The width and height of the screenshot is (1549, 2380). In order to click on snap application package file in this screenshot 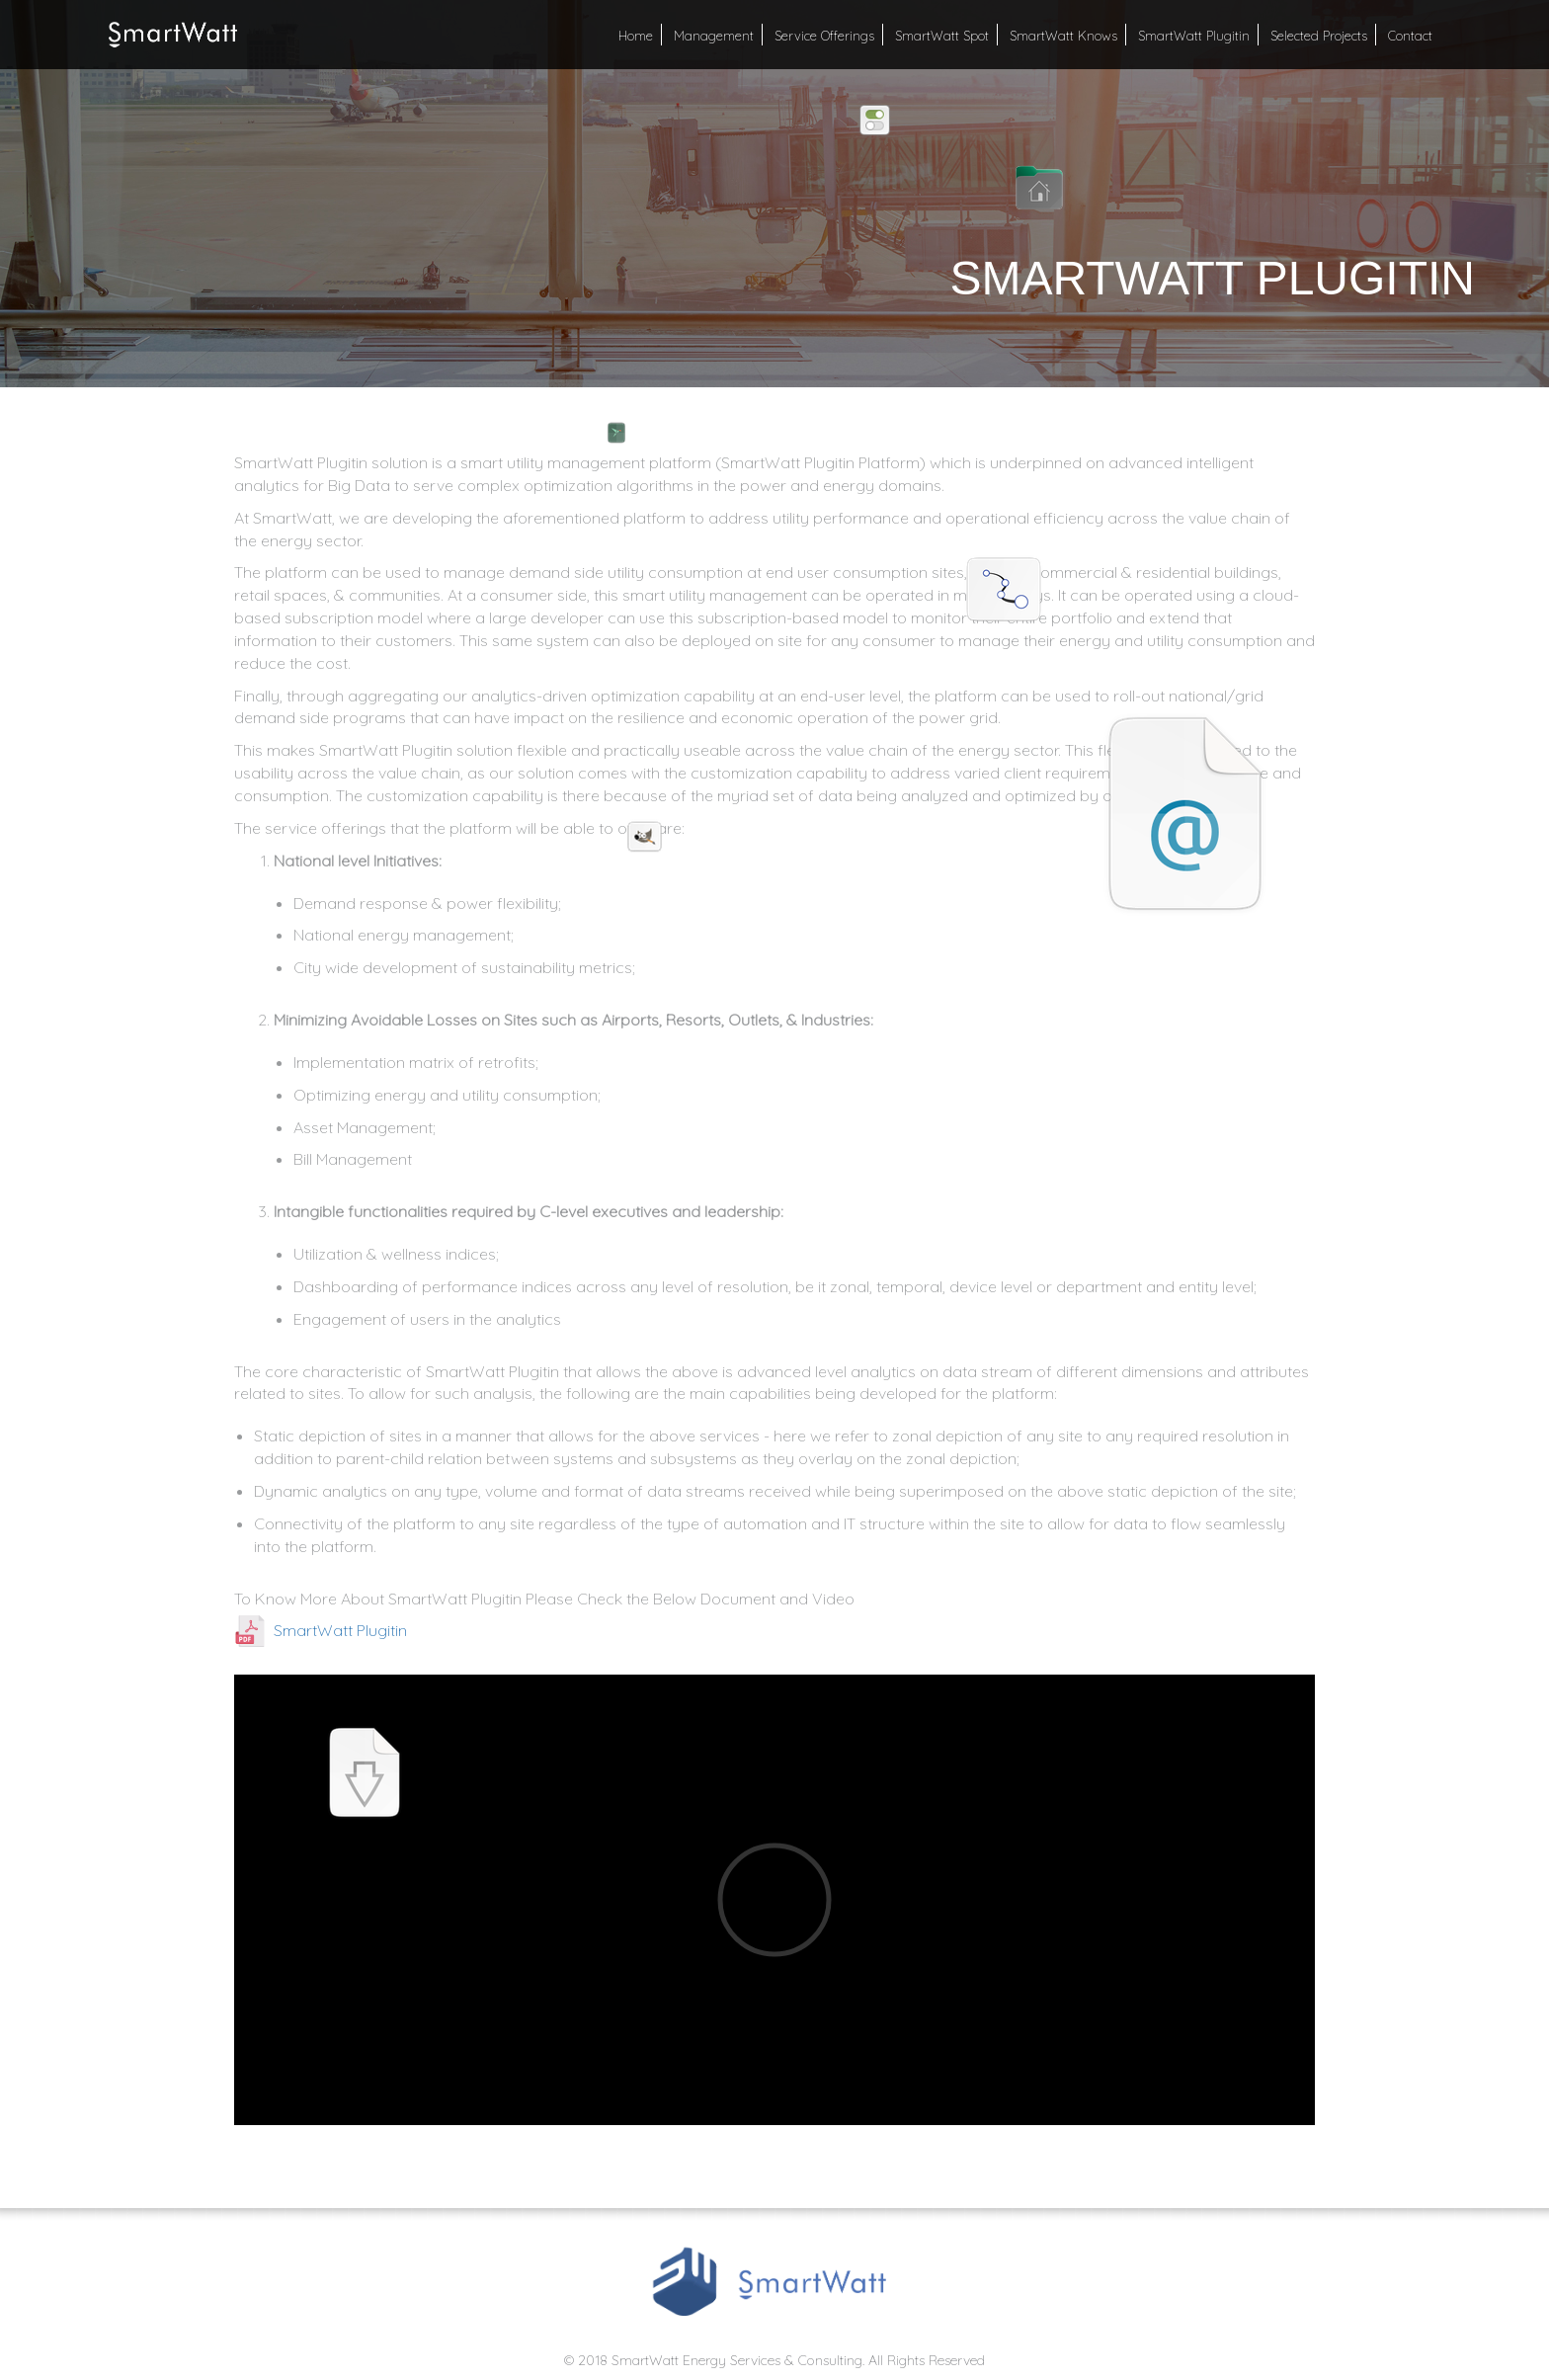, I will do `click(616, 433)`.